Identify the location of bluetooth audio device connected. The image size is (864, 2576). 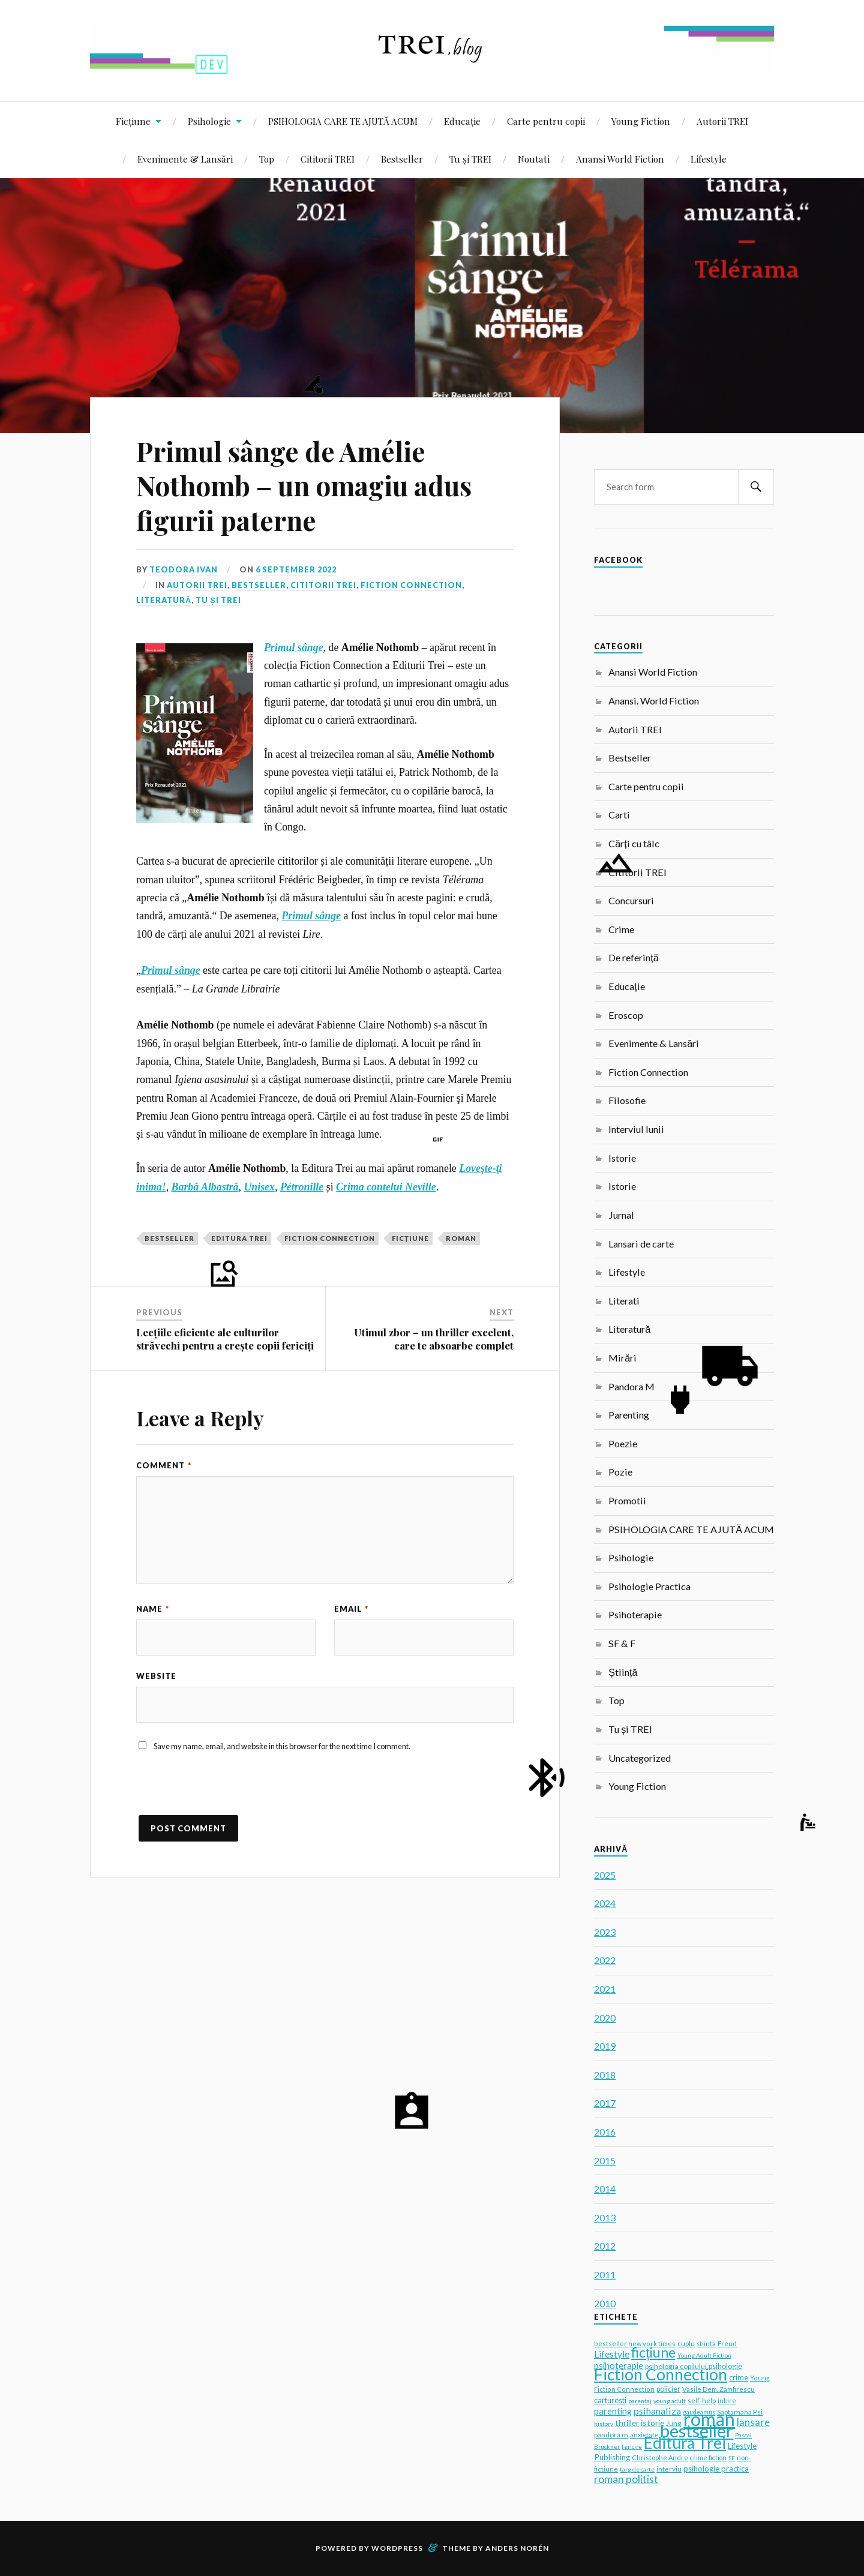
(546, 1777).